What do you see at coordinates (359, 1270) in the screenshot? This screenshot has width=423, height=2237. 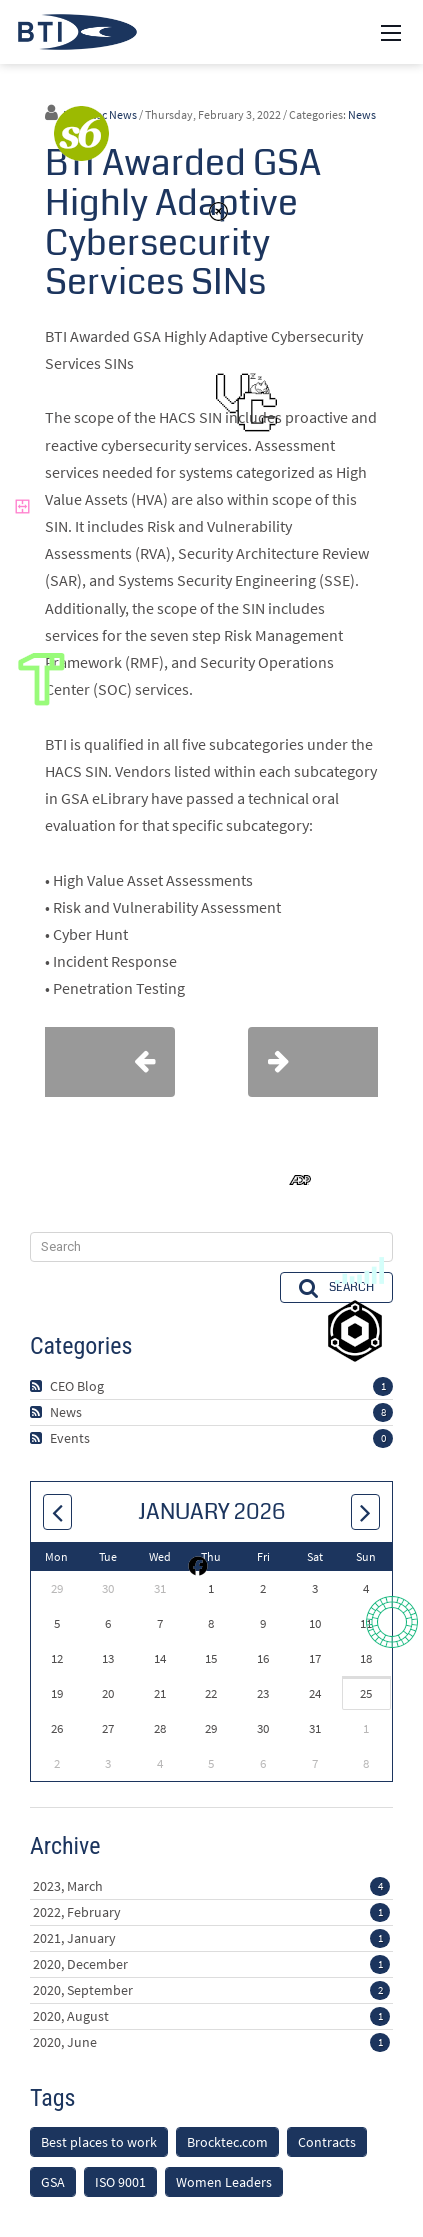 I see `view Social Blade analytics` at bounding box center [359, 1270].